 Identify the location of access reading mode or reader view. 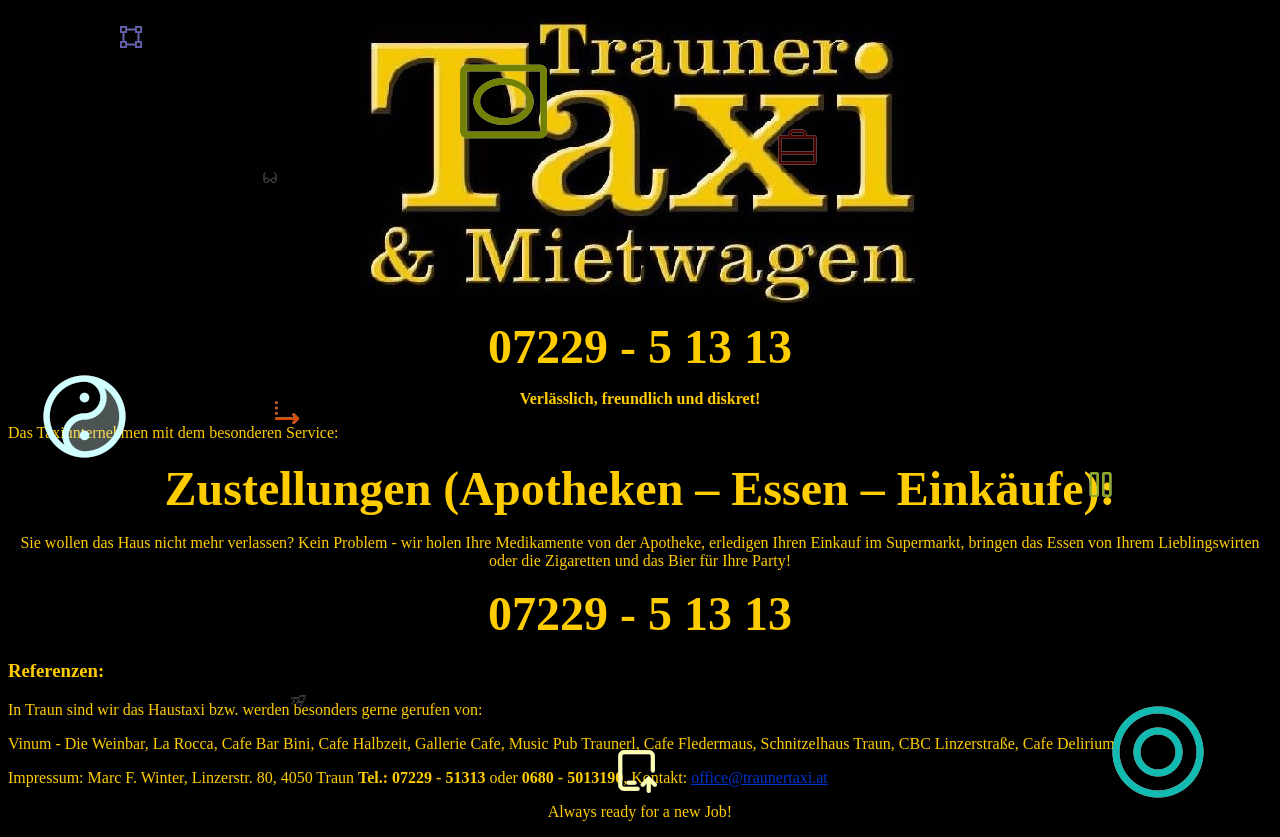
(270, 178).